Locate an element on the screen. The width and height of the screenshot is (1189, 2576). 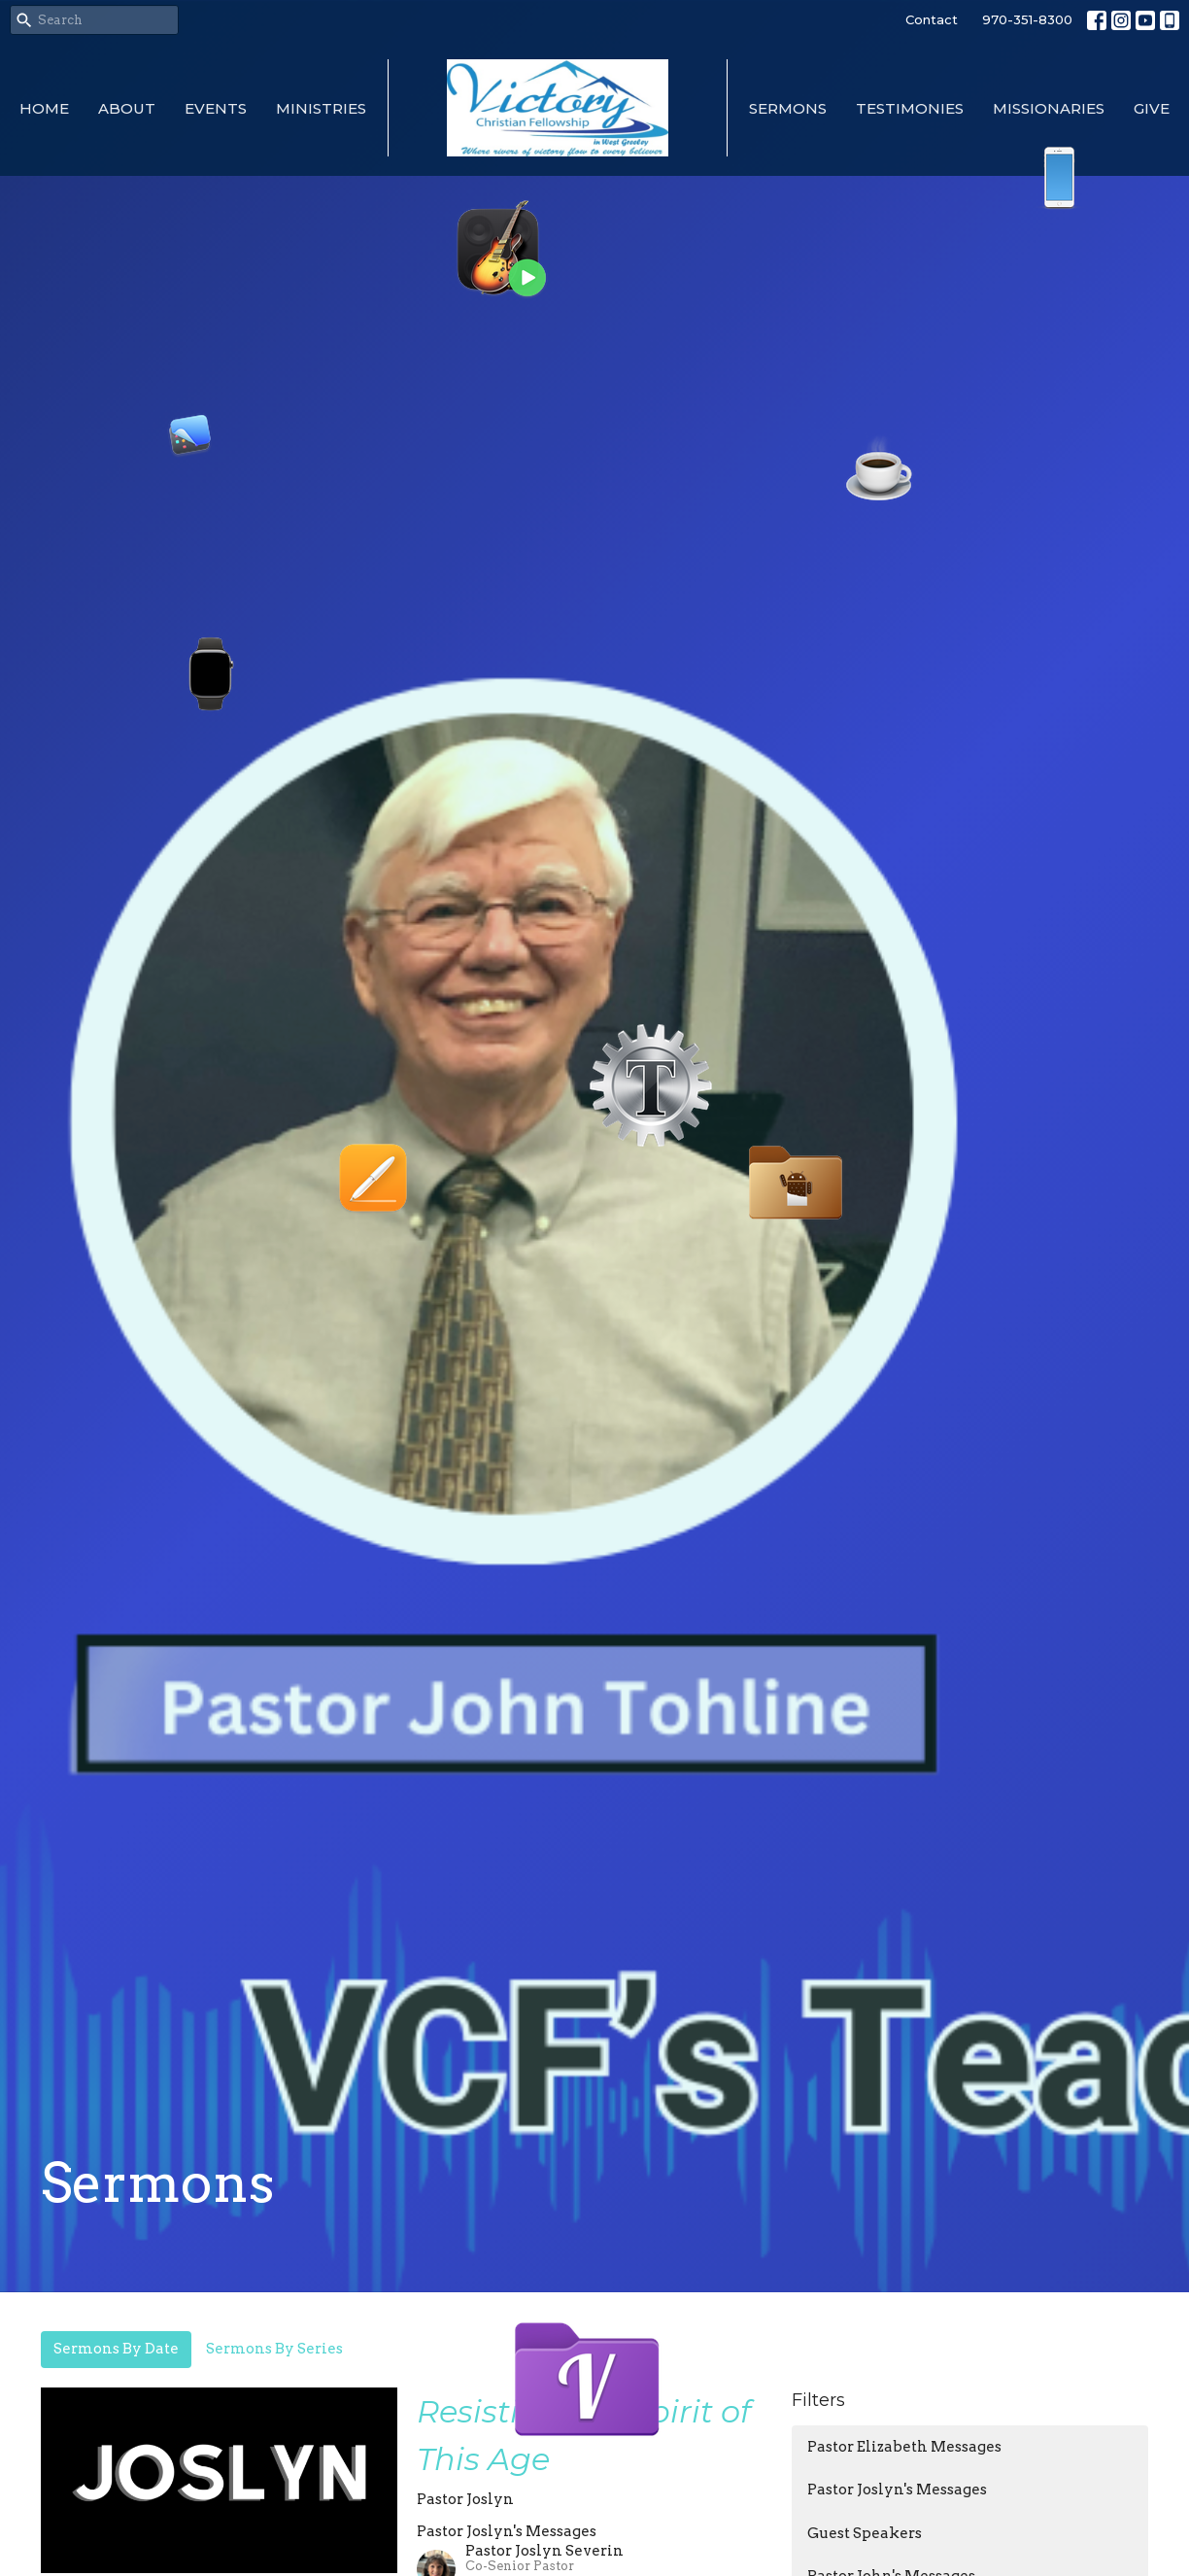
access screen capture or screenshot tool is located at coordinates (189, 435).